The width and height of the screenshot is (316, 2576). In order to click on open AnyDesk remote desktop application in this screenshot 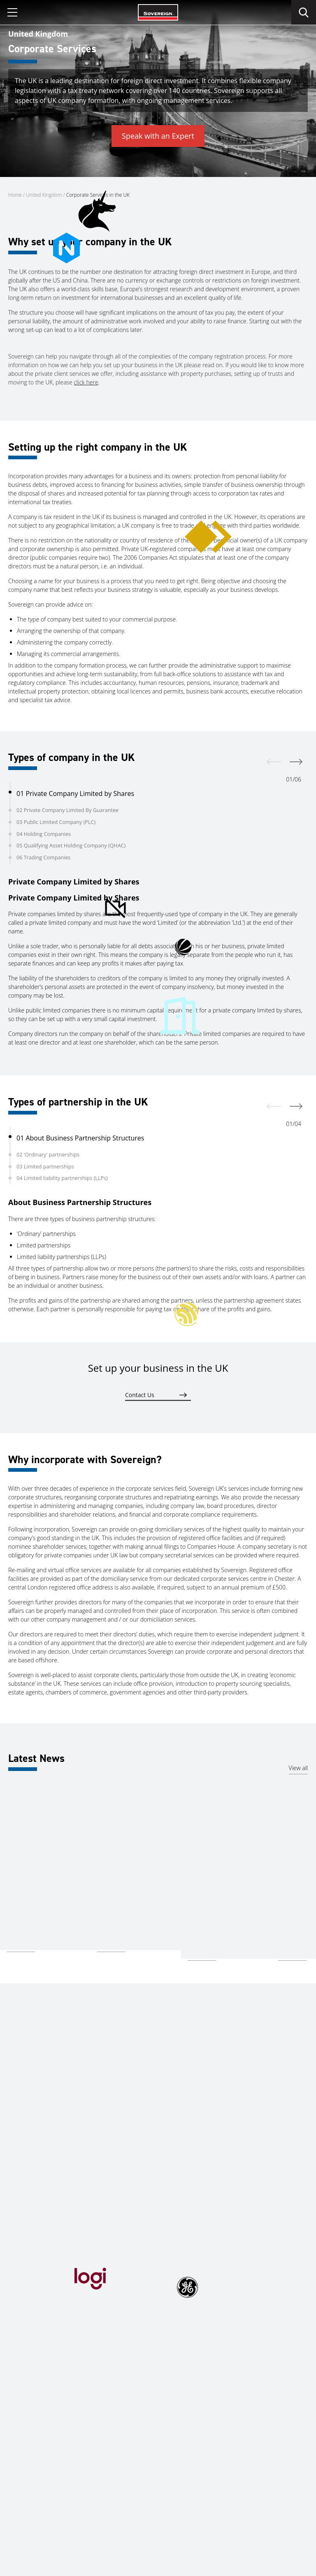, I will do `click(208, 537)`.